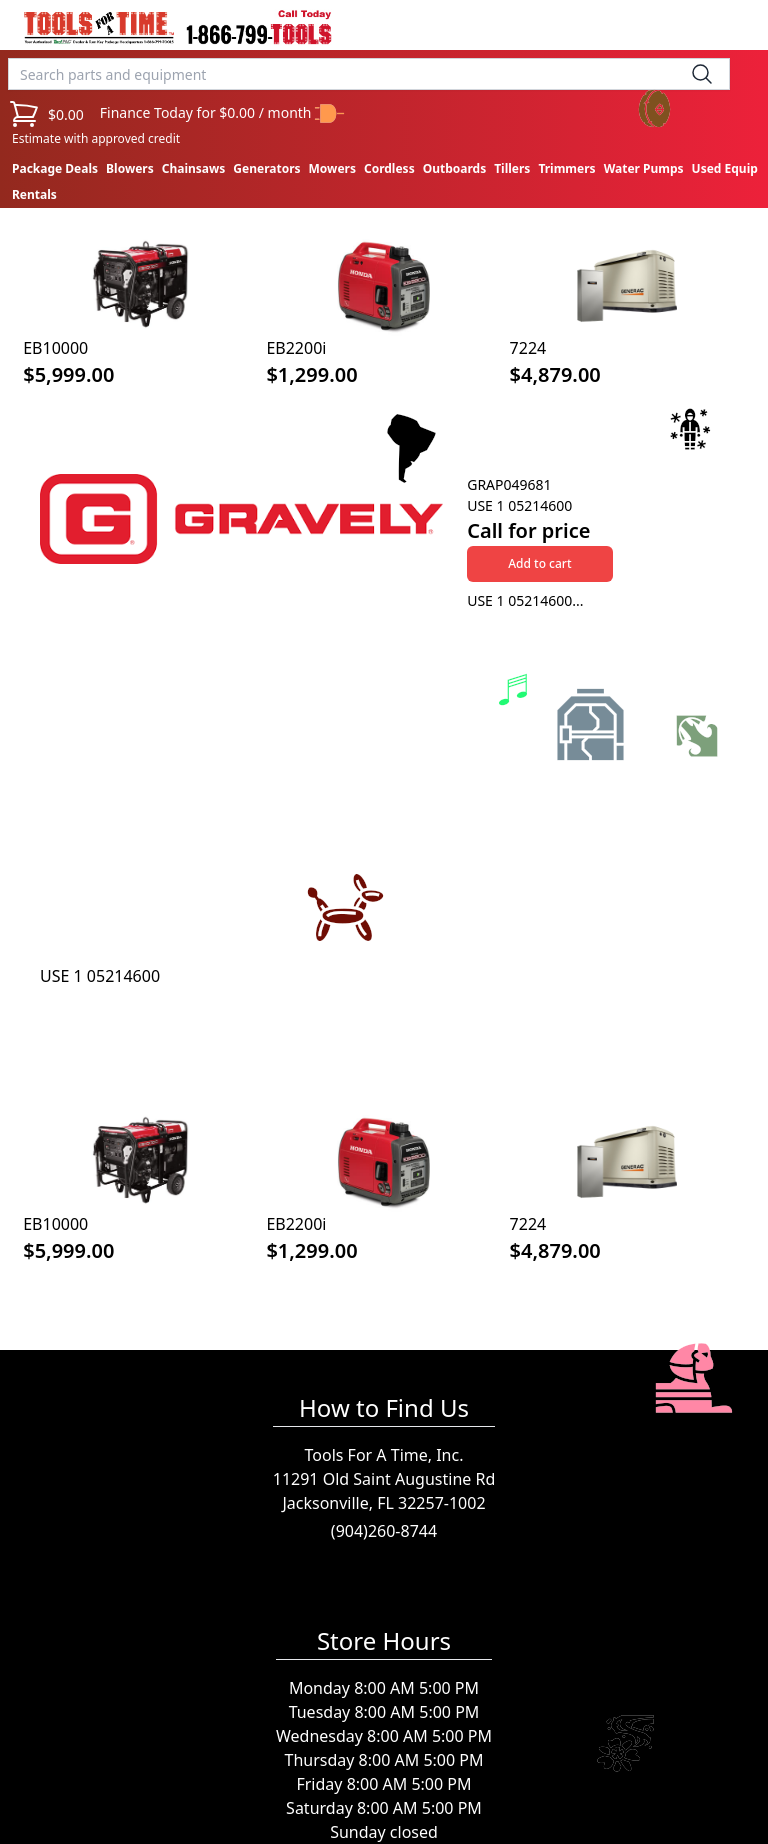  What do you see at coordinates (625, 1743) in the screenshot?
I see `browse fragrance or perfume products` at bounding box center [625, 1743].